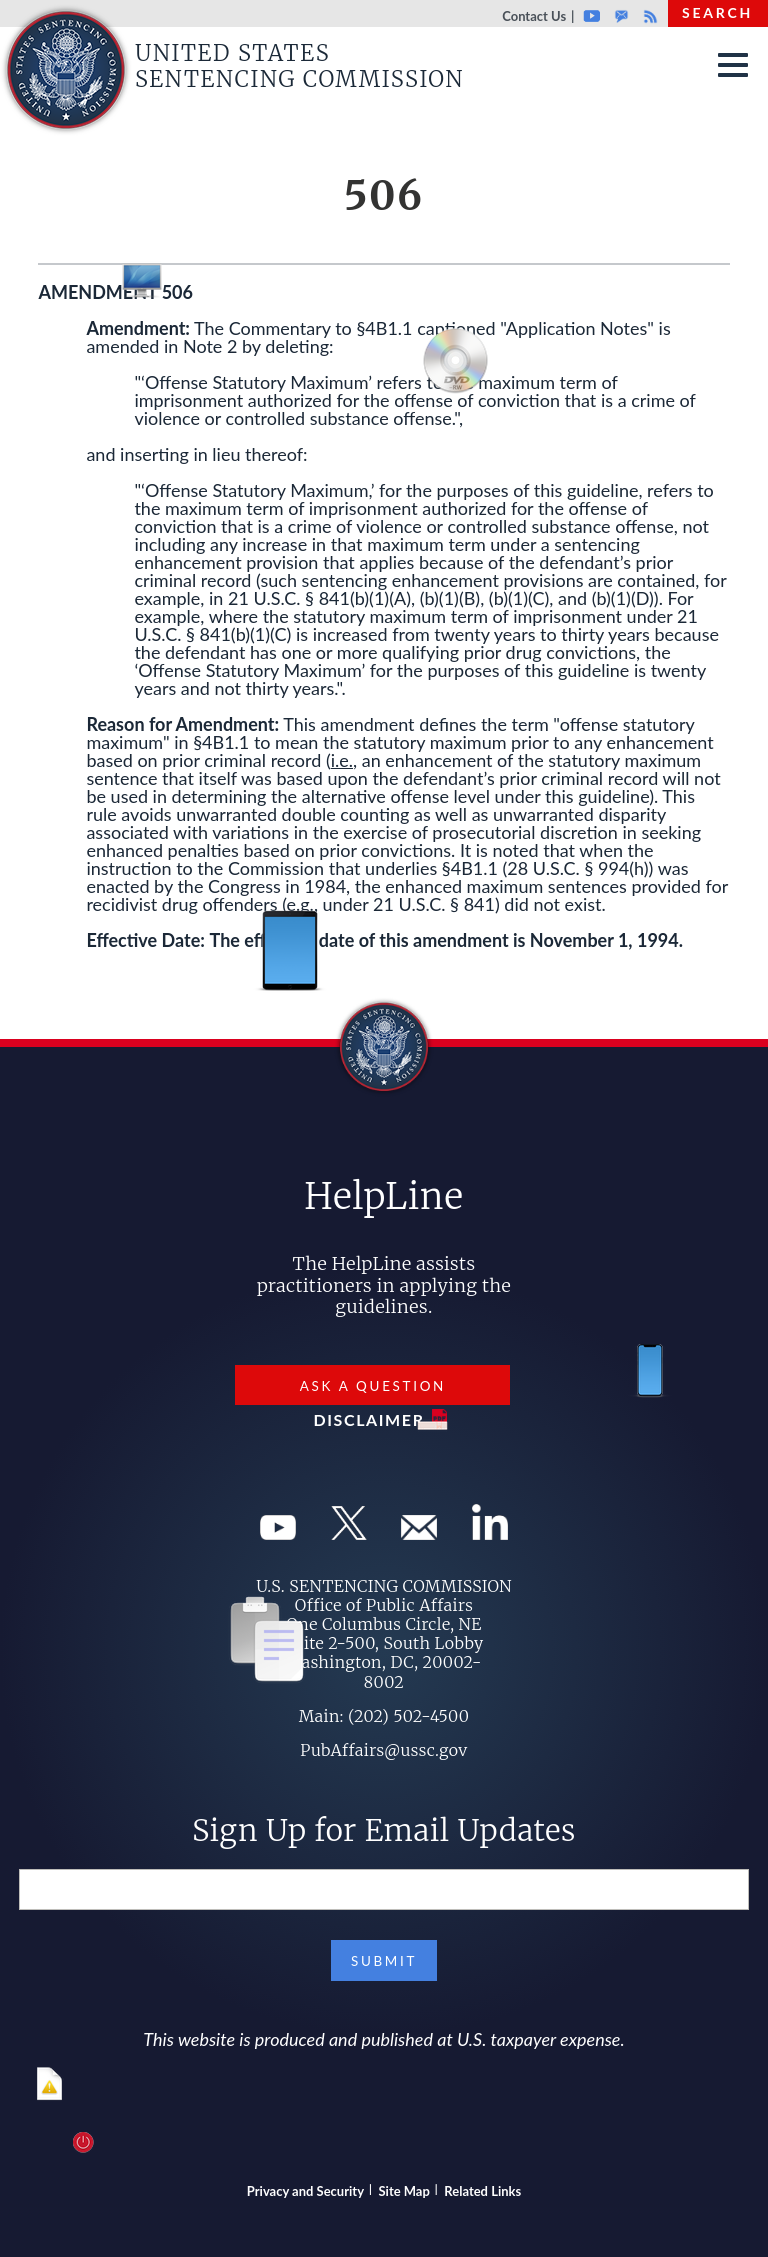 The width and height of the screenshot is (768, 2257). What do you see at coordinates (142, 279) in the screenshot?
I see `apple cinema display monitor` at bounding box center [142, 279].